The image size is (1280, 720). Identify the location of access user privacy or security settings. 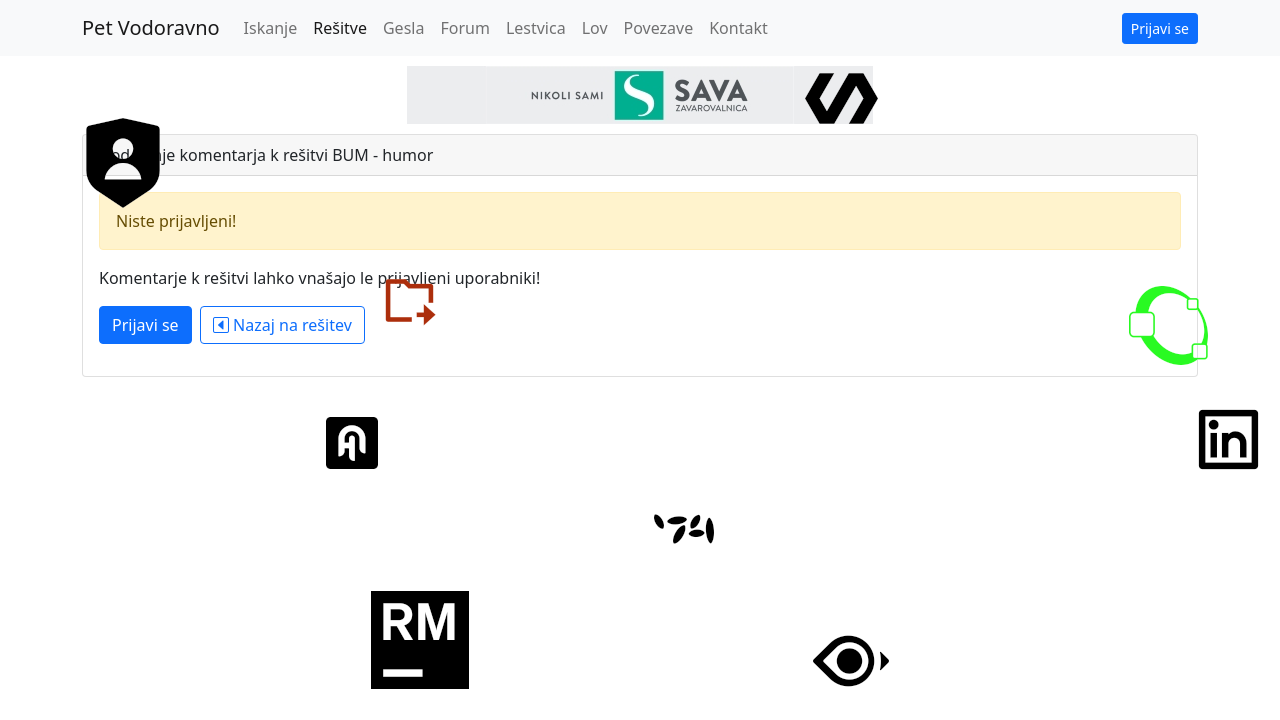
(123, 163).